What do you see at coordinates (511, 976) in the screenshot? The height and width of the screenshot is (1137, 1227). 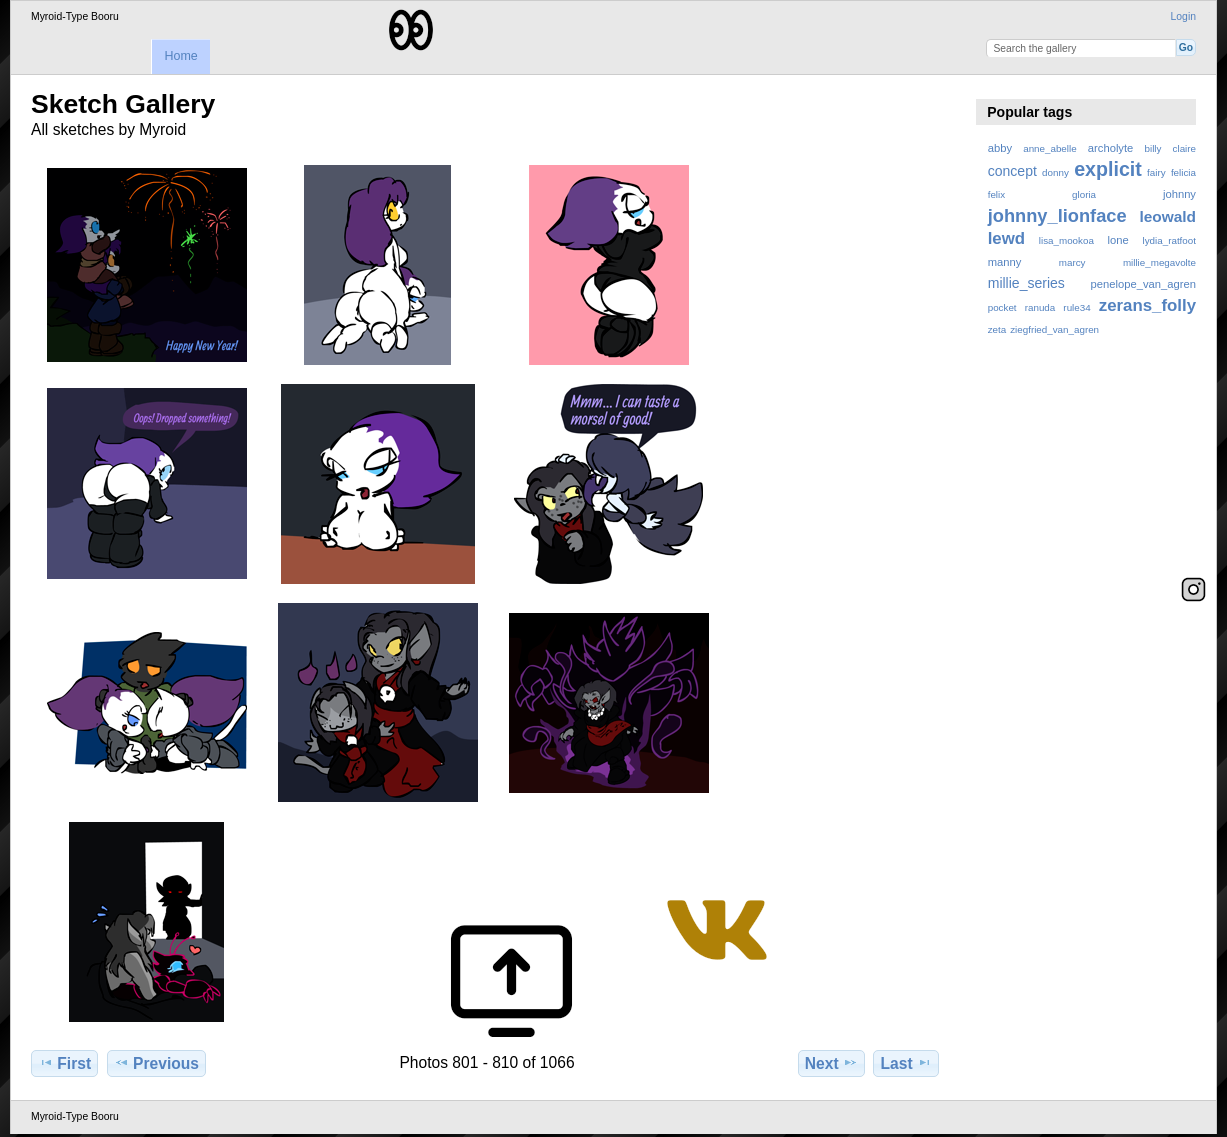 I see `upload file to desktop or monitor` at bounding box center [511, 976].